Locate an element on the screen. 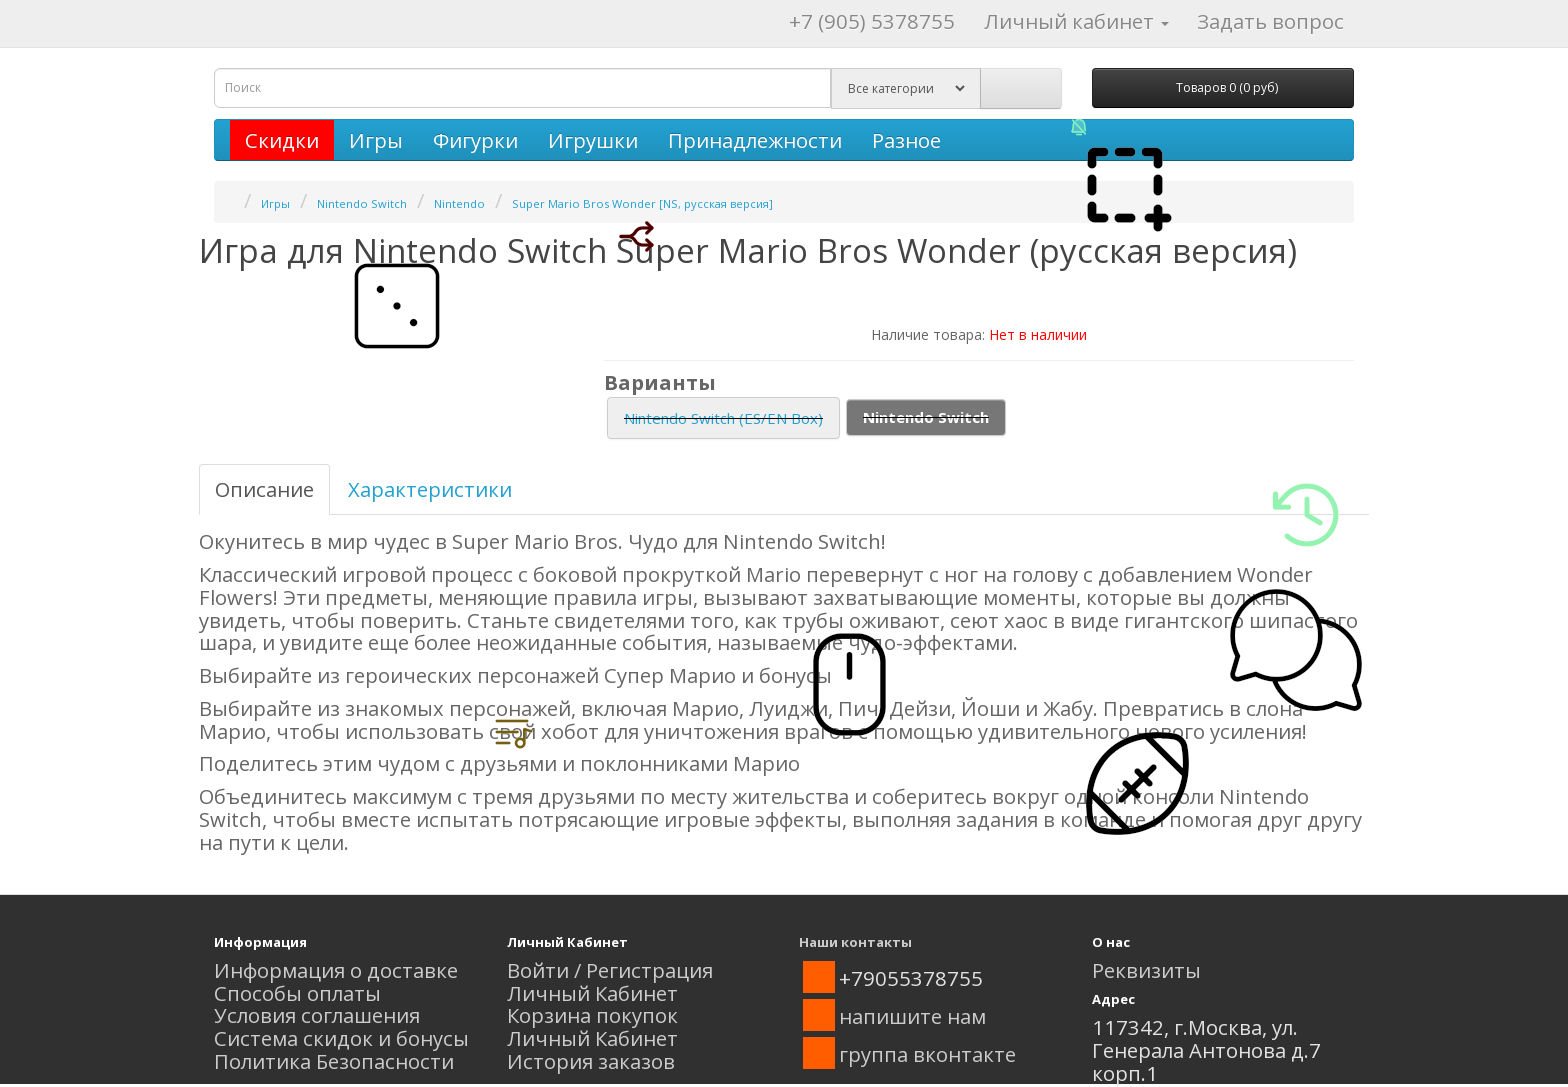 Image resolution: width=1568 pixels, height=1087 pixels. access sports scores and updates is located at coordinates (1137, 783).